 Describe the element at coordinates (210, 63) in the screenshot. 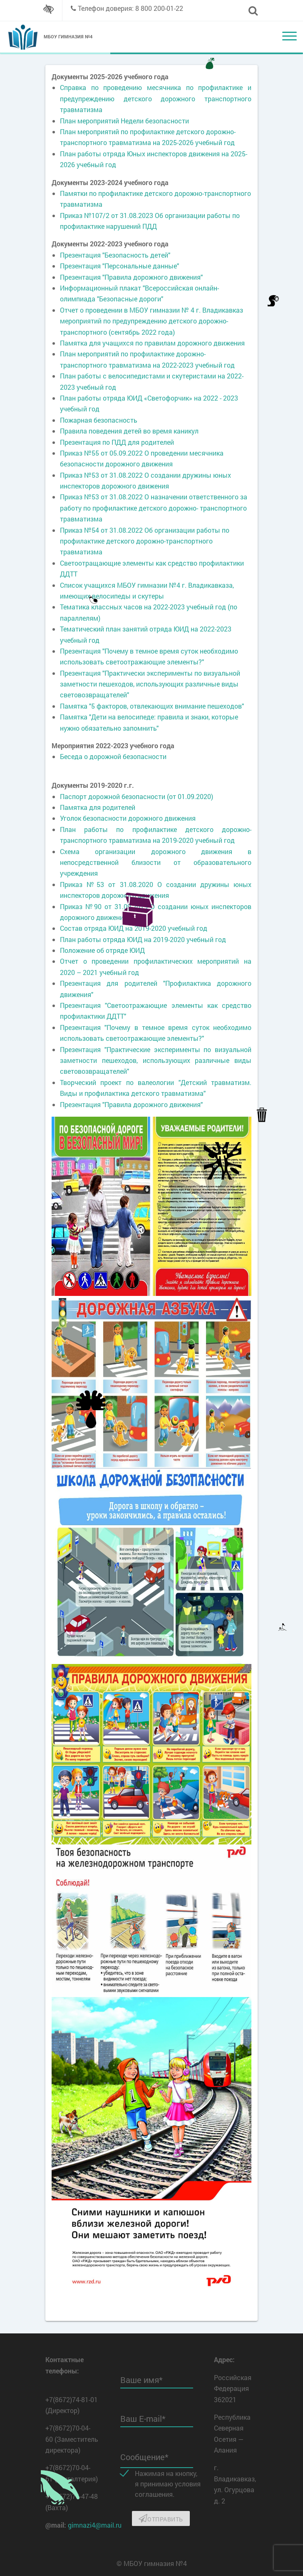

I see `swap or exchange items in inventory` at that location.